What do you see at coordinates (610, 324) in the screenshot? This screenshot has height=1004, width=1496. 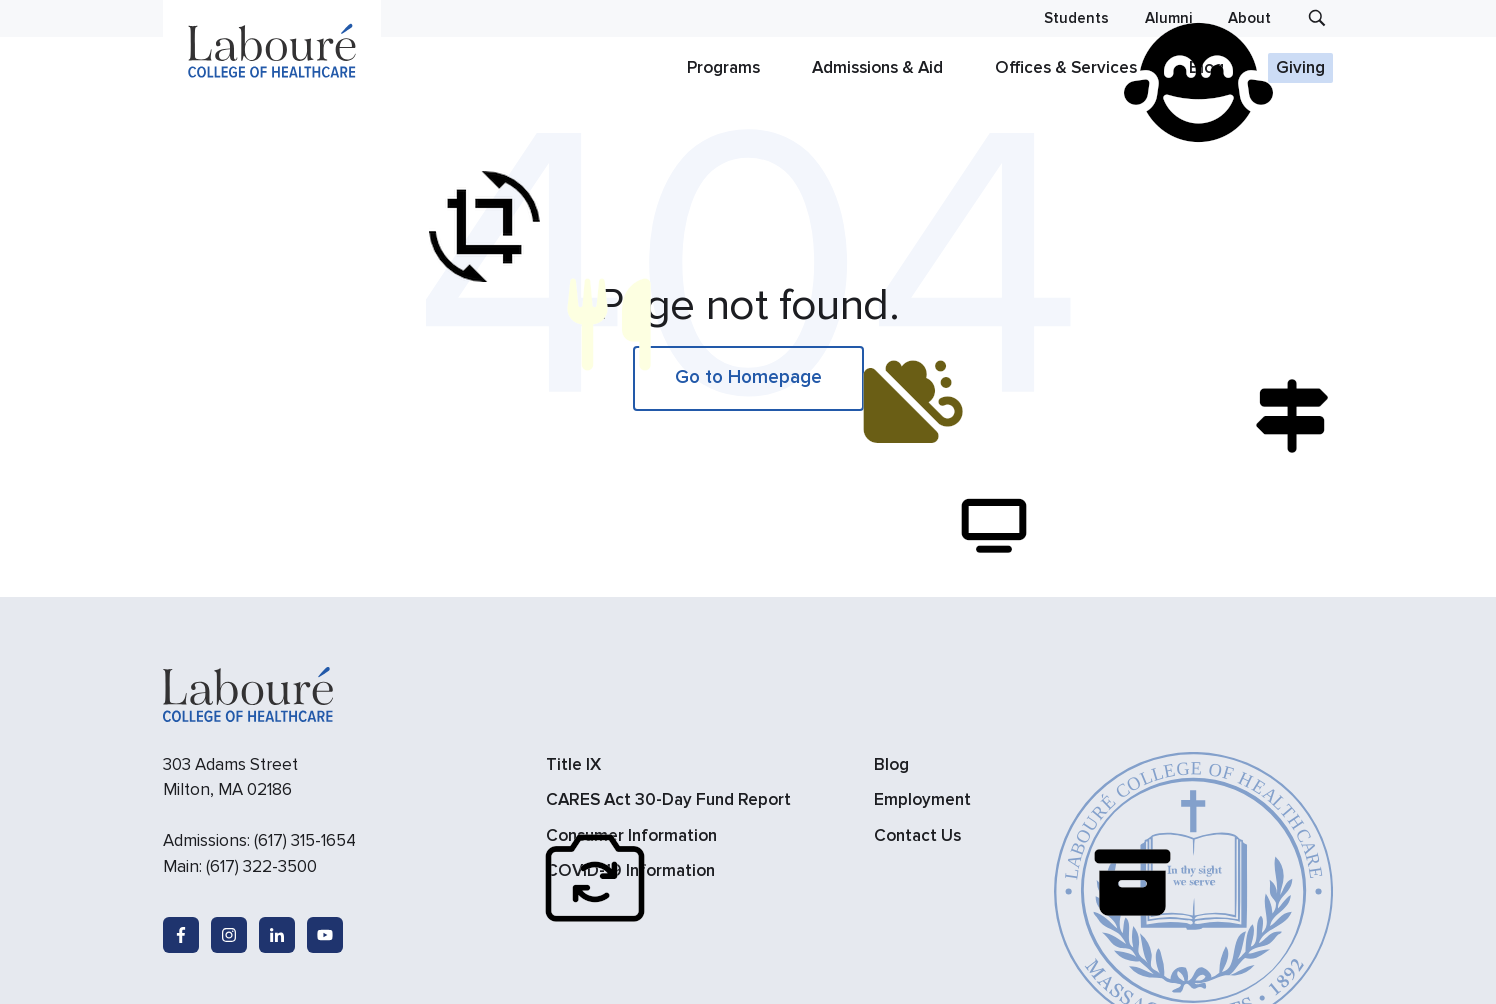 I see `access food and dining options` at bounding box center [610, 324].